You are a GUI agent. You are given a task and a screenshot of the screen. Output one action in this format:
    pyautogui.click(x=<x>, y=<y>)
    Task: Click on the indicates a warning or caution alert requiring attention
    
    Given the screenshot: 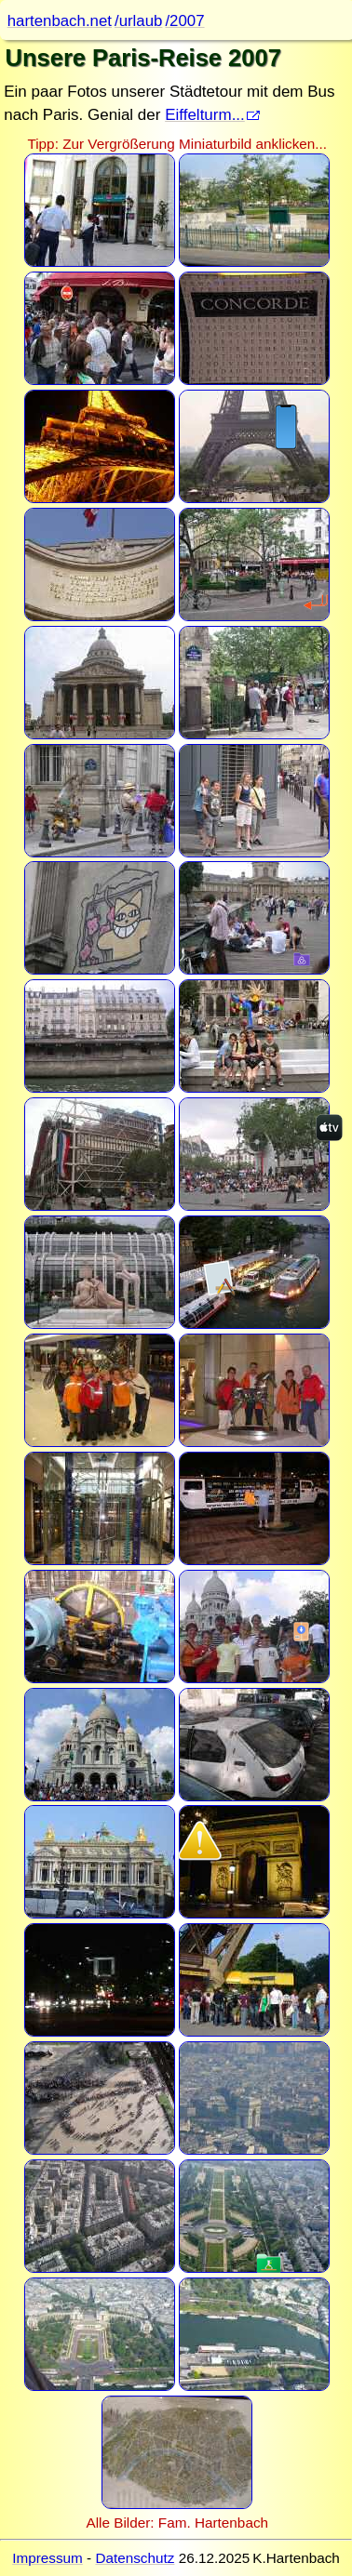 What is the action you would take?
    pyautogui.click(x=199, y=1840)
    